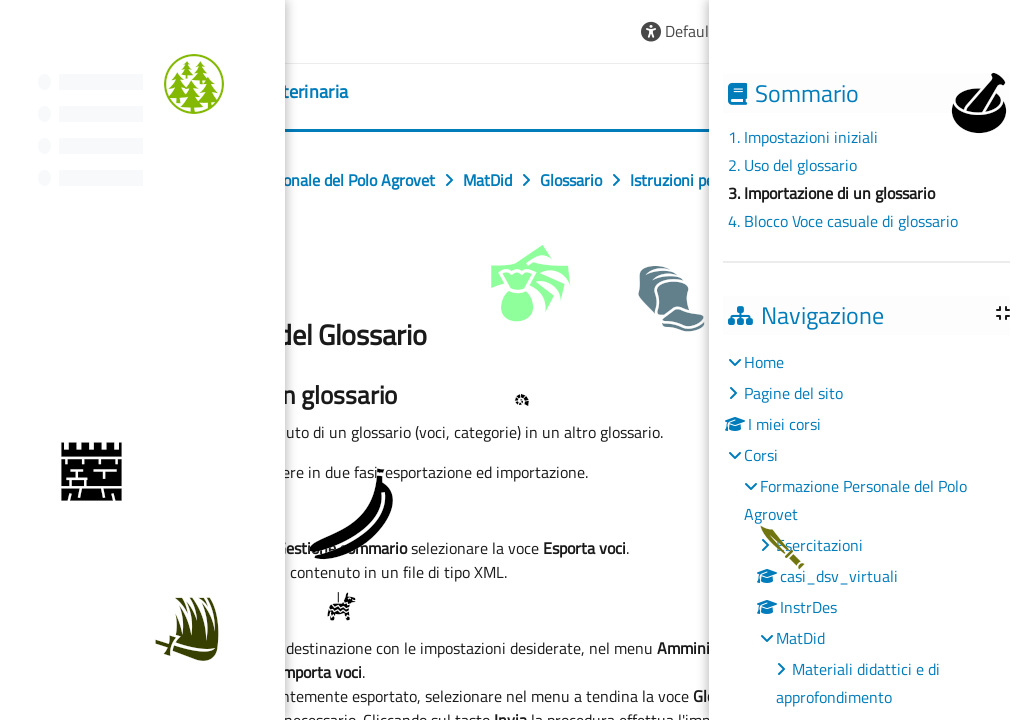  I want to click on decorative shell or fossil collectible item, so click(522, 400).